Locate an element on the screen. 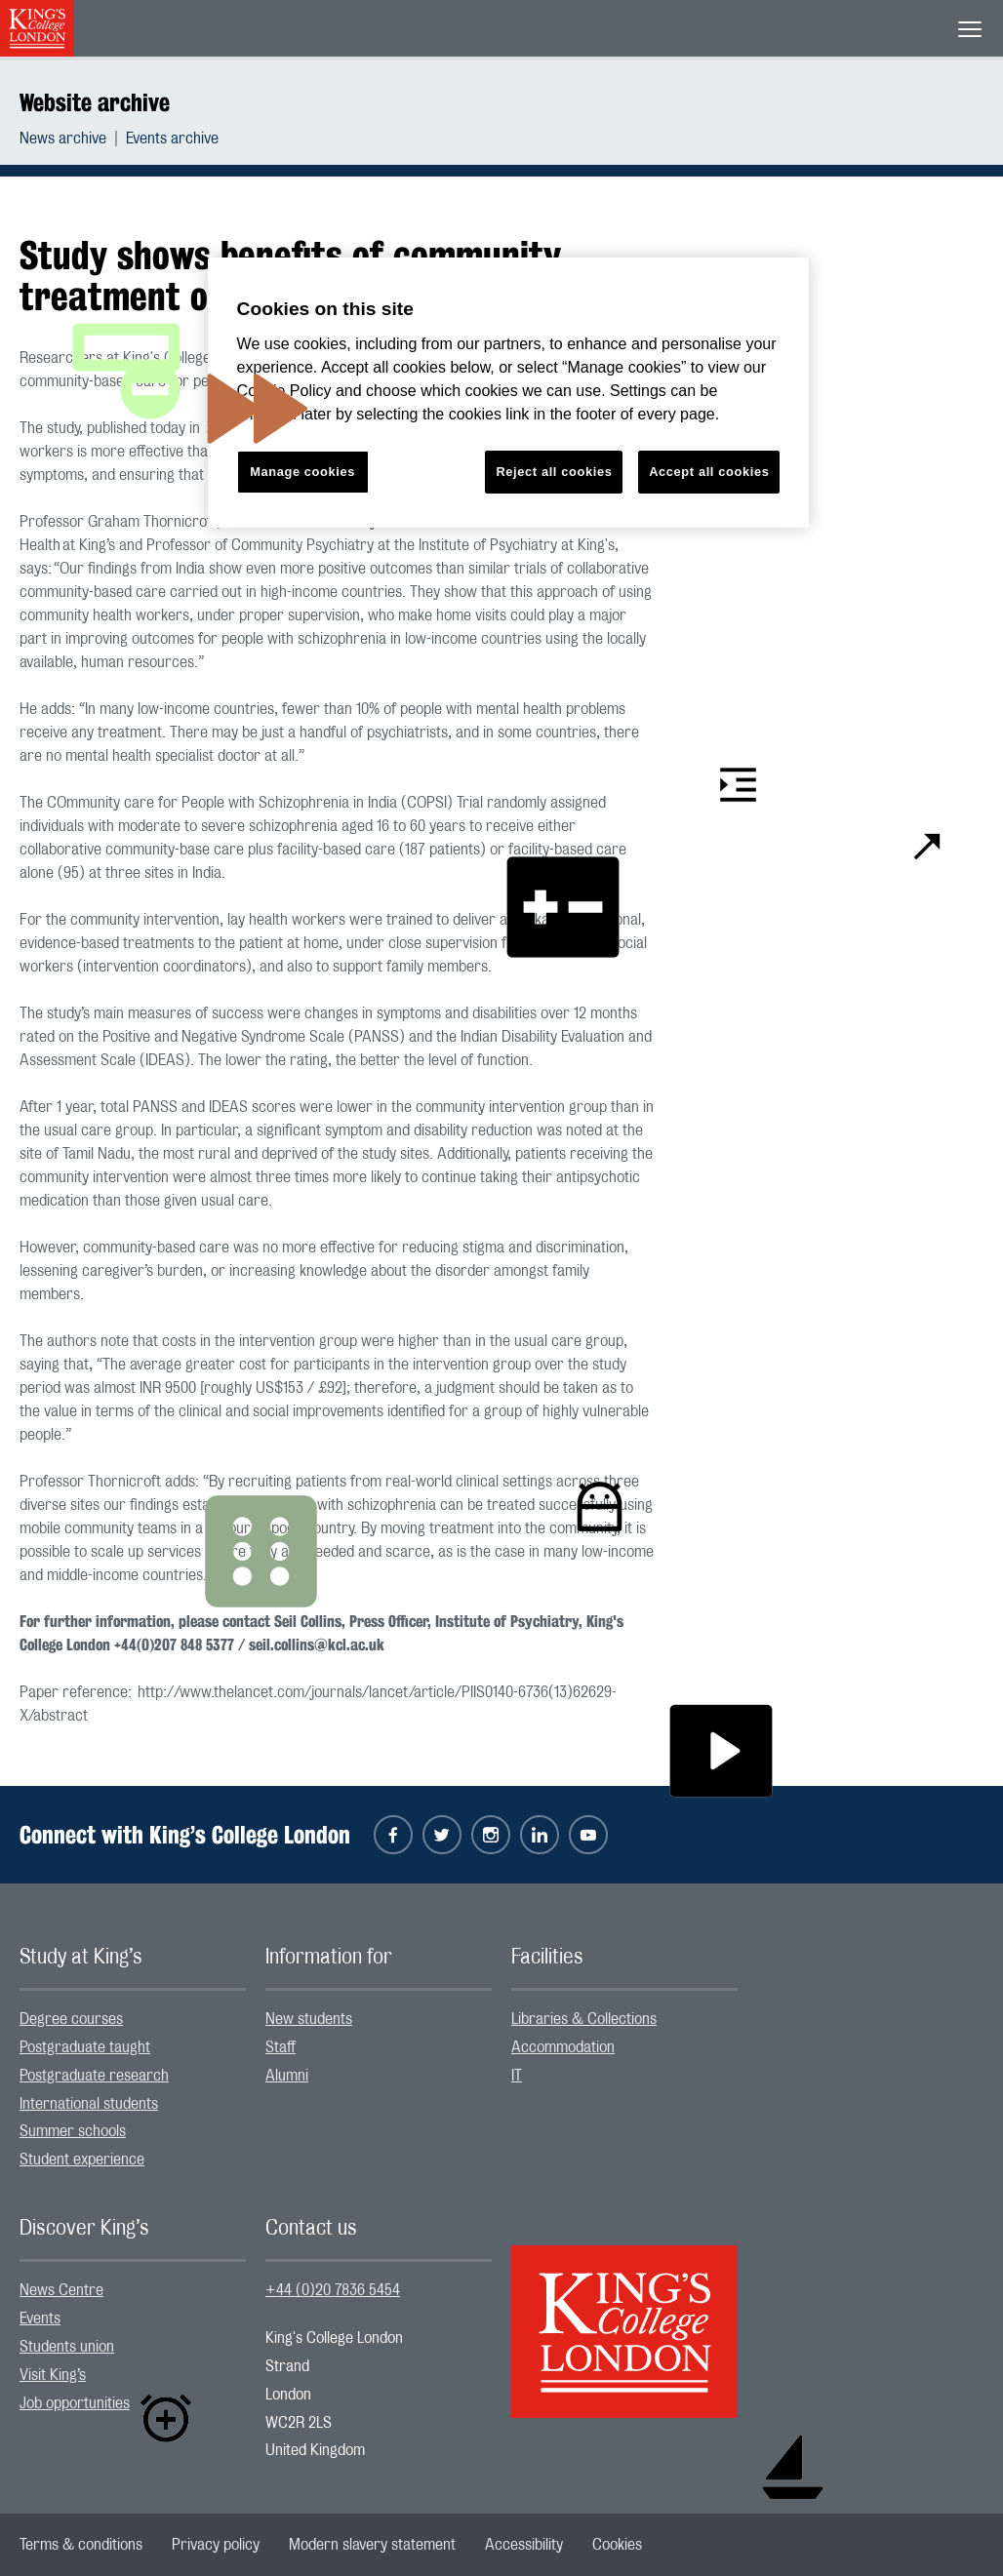 The height and width of the screenshot is (2576, 1003). fast forward media playback is located at coordinates (254, 409).